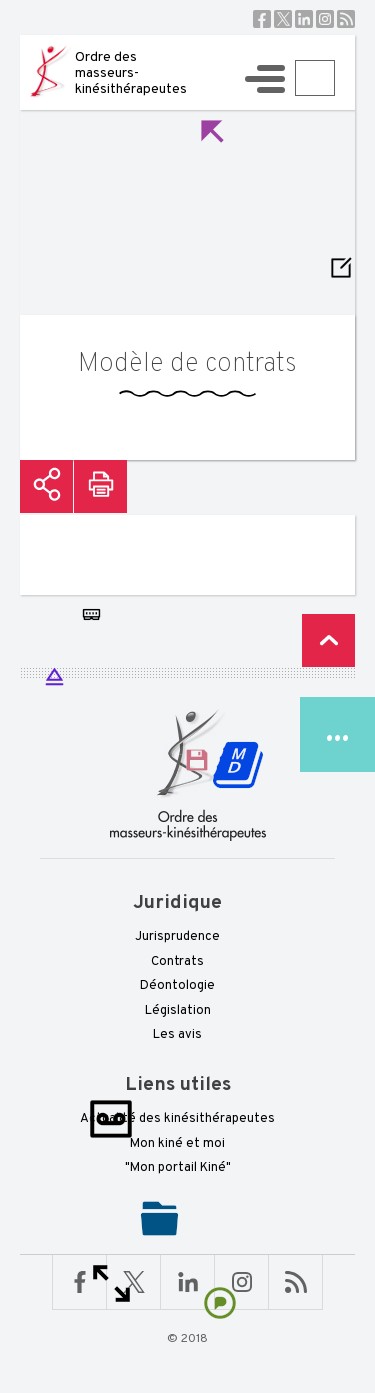 This screenshot has width=375, height=1393. I want to click on open the pixelfed app, so click(220, 1303).